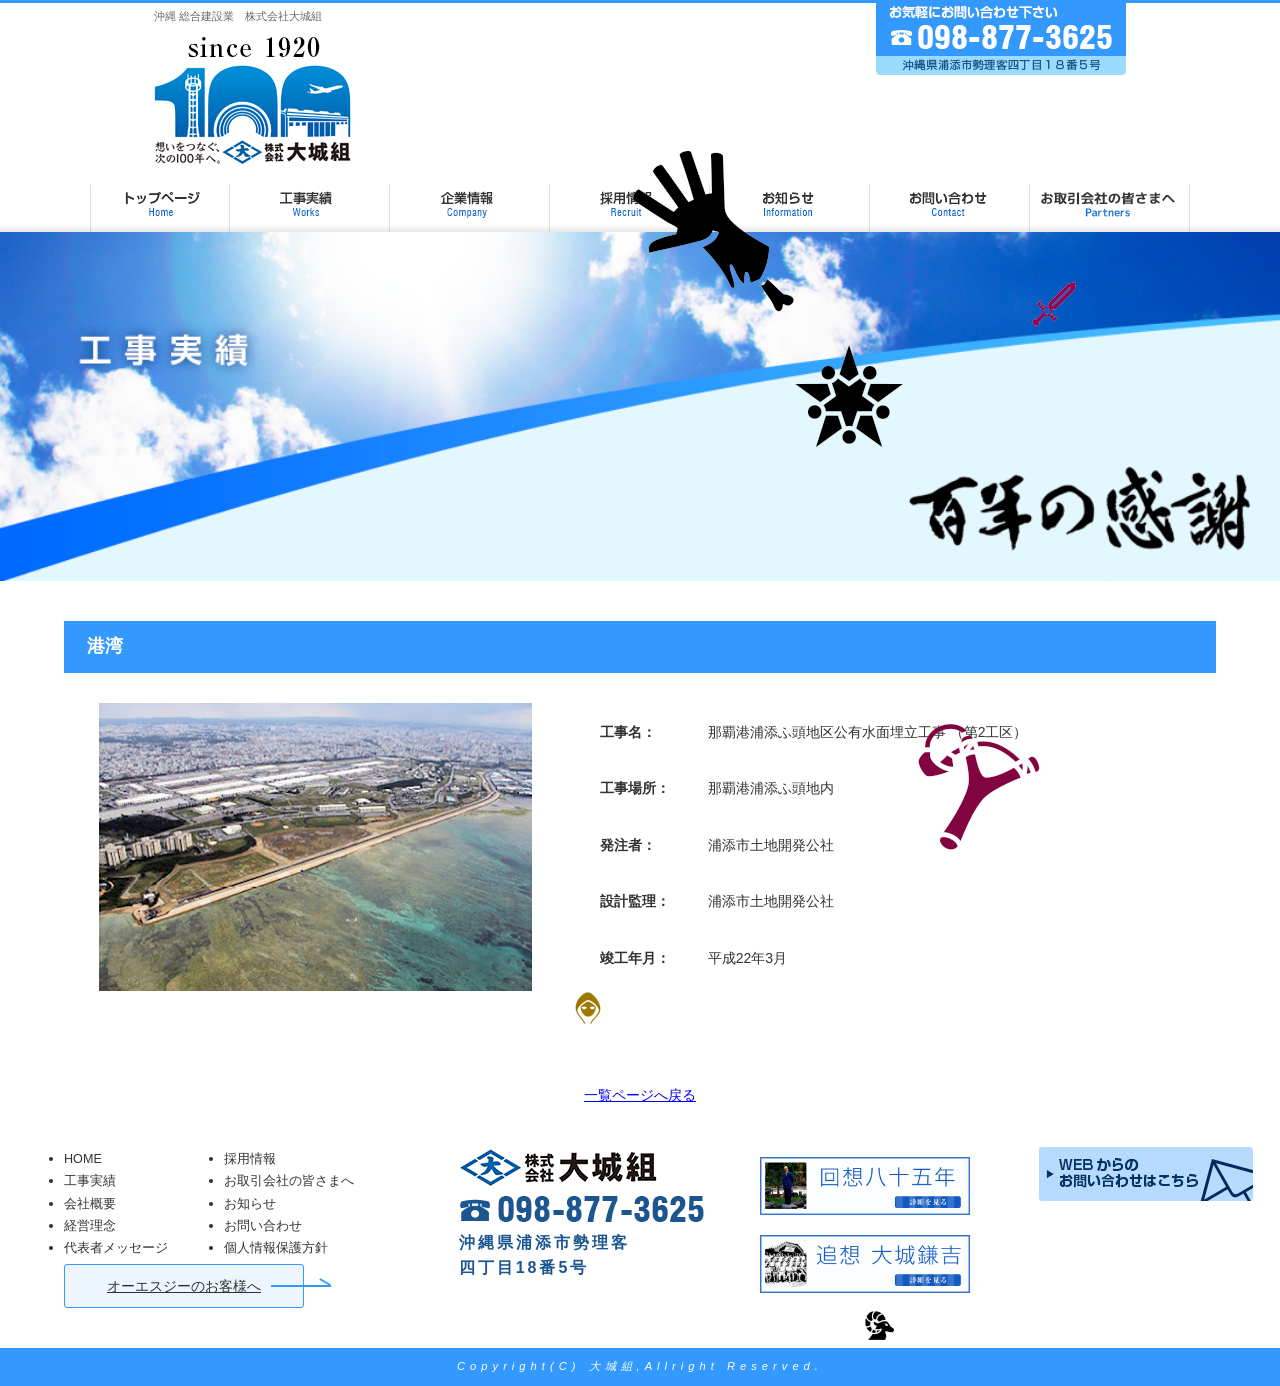  Describe the element at coordinates (1054, 304) in the screenshot. I see `equip or select a sword weapon` at that location.